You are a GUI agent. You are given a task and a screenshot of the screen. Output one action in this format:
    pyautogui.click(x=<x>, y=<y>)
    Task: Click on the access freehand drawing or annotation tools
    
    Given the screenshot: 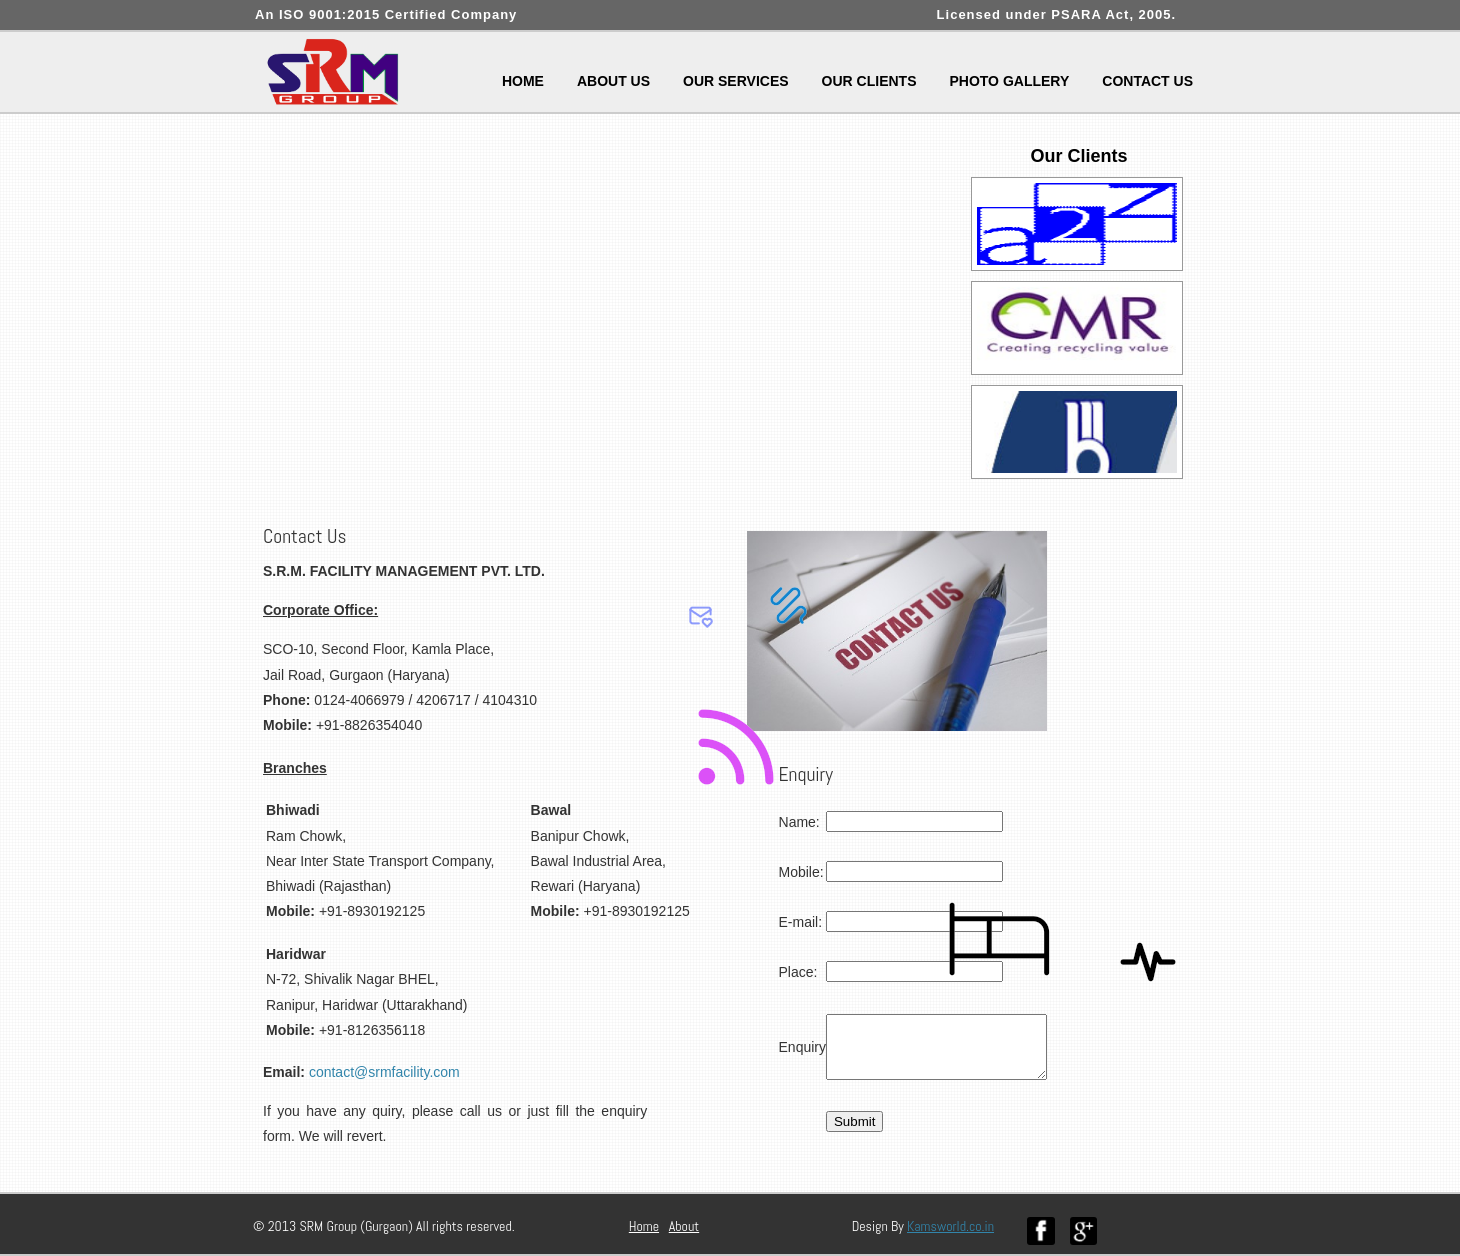 What is the action you would take?
    pyautogui.click(x=788, y=605)
    